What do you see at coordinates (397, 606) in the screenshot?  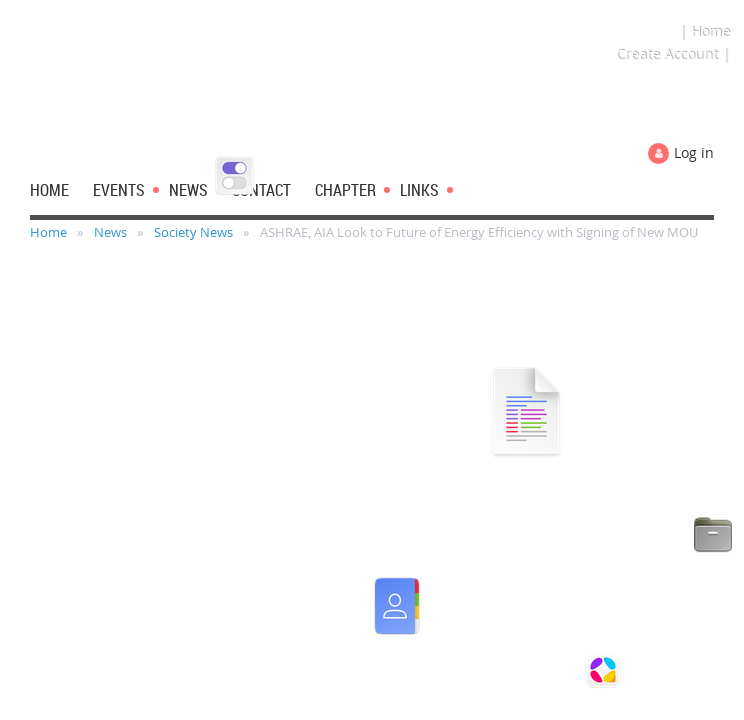 I see `open contacts or address book app` at bounding box center [397, 606].